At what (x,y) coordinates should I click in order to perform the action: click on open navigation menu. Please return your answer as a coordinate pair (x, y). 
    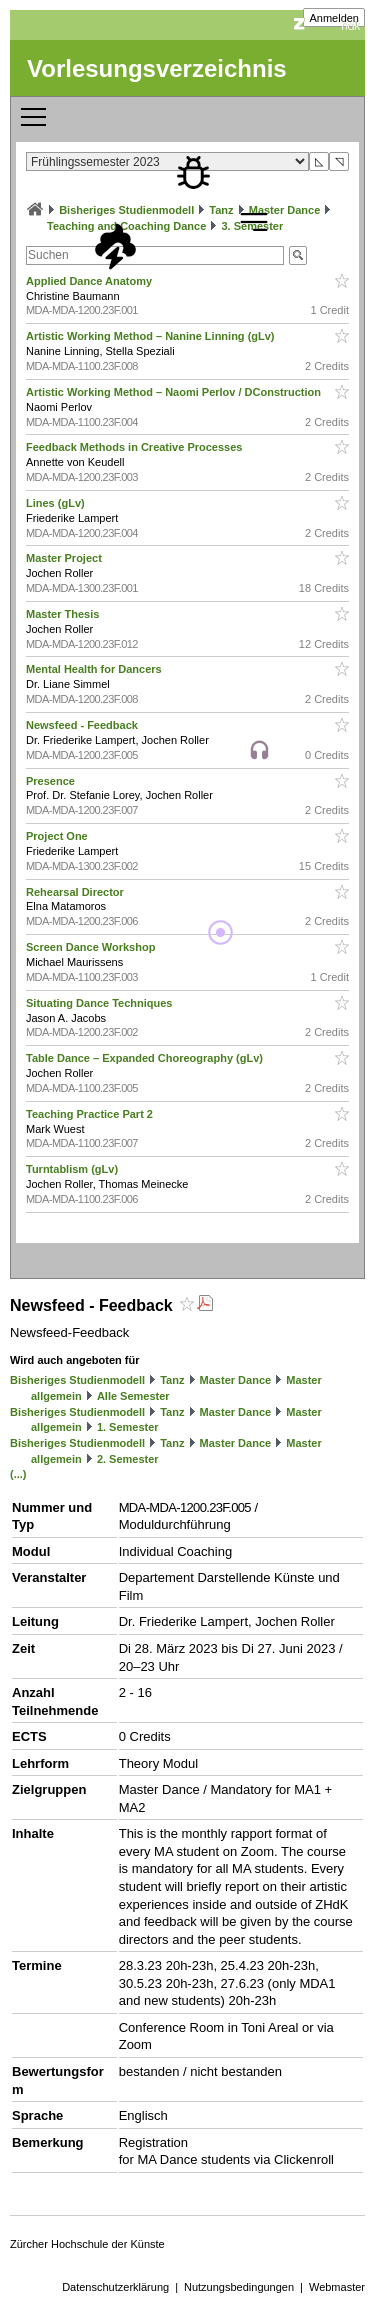
    Looking at the image, I should click on (254, 222).